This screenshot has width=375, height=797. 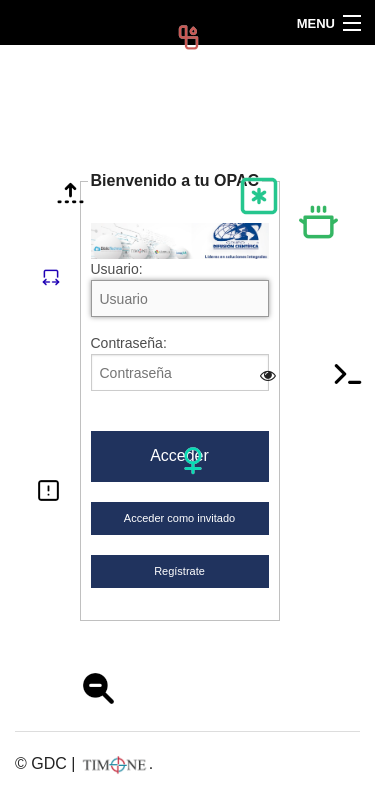 What do you see at coordinates (48, 490) in the screenshot?
I see `indicates a warning or alert status` at bounding box center [48, 490].